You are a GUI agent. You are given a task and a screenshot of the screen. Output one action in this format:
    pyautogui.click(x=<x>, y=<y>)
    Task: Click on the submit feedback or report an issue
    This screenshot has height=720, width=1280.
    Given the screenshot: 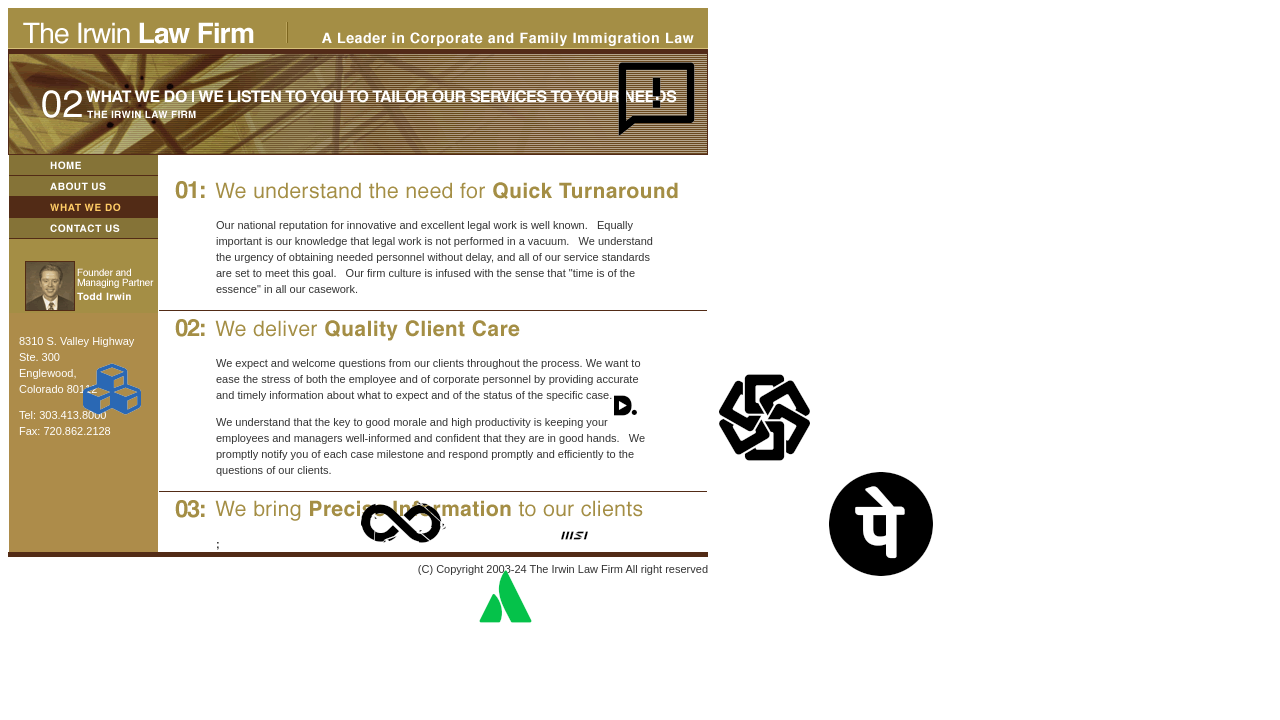 What is the action you would take?
    pyautogui.click(x=656, y=96)
    